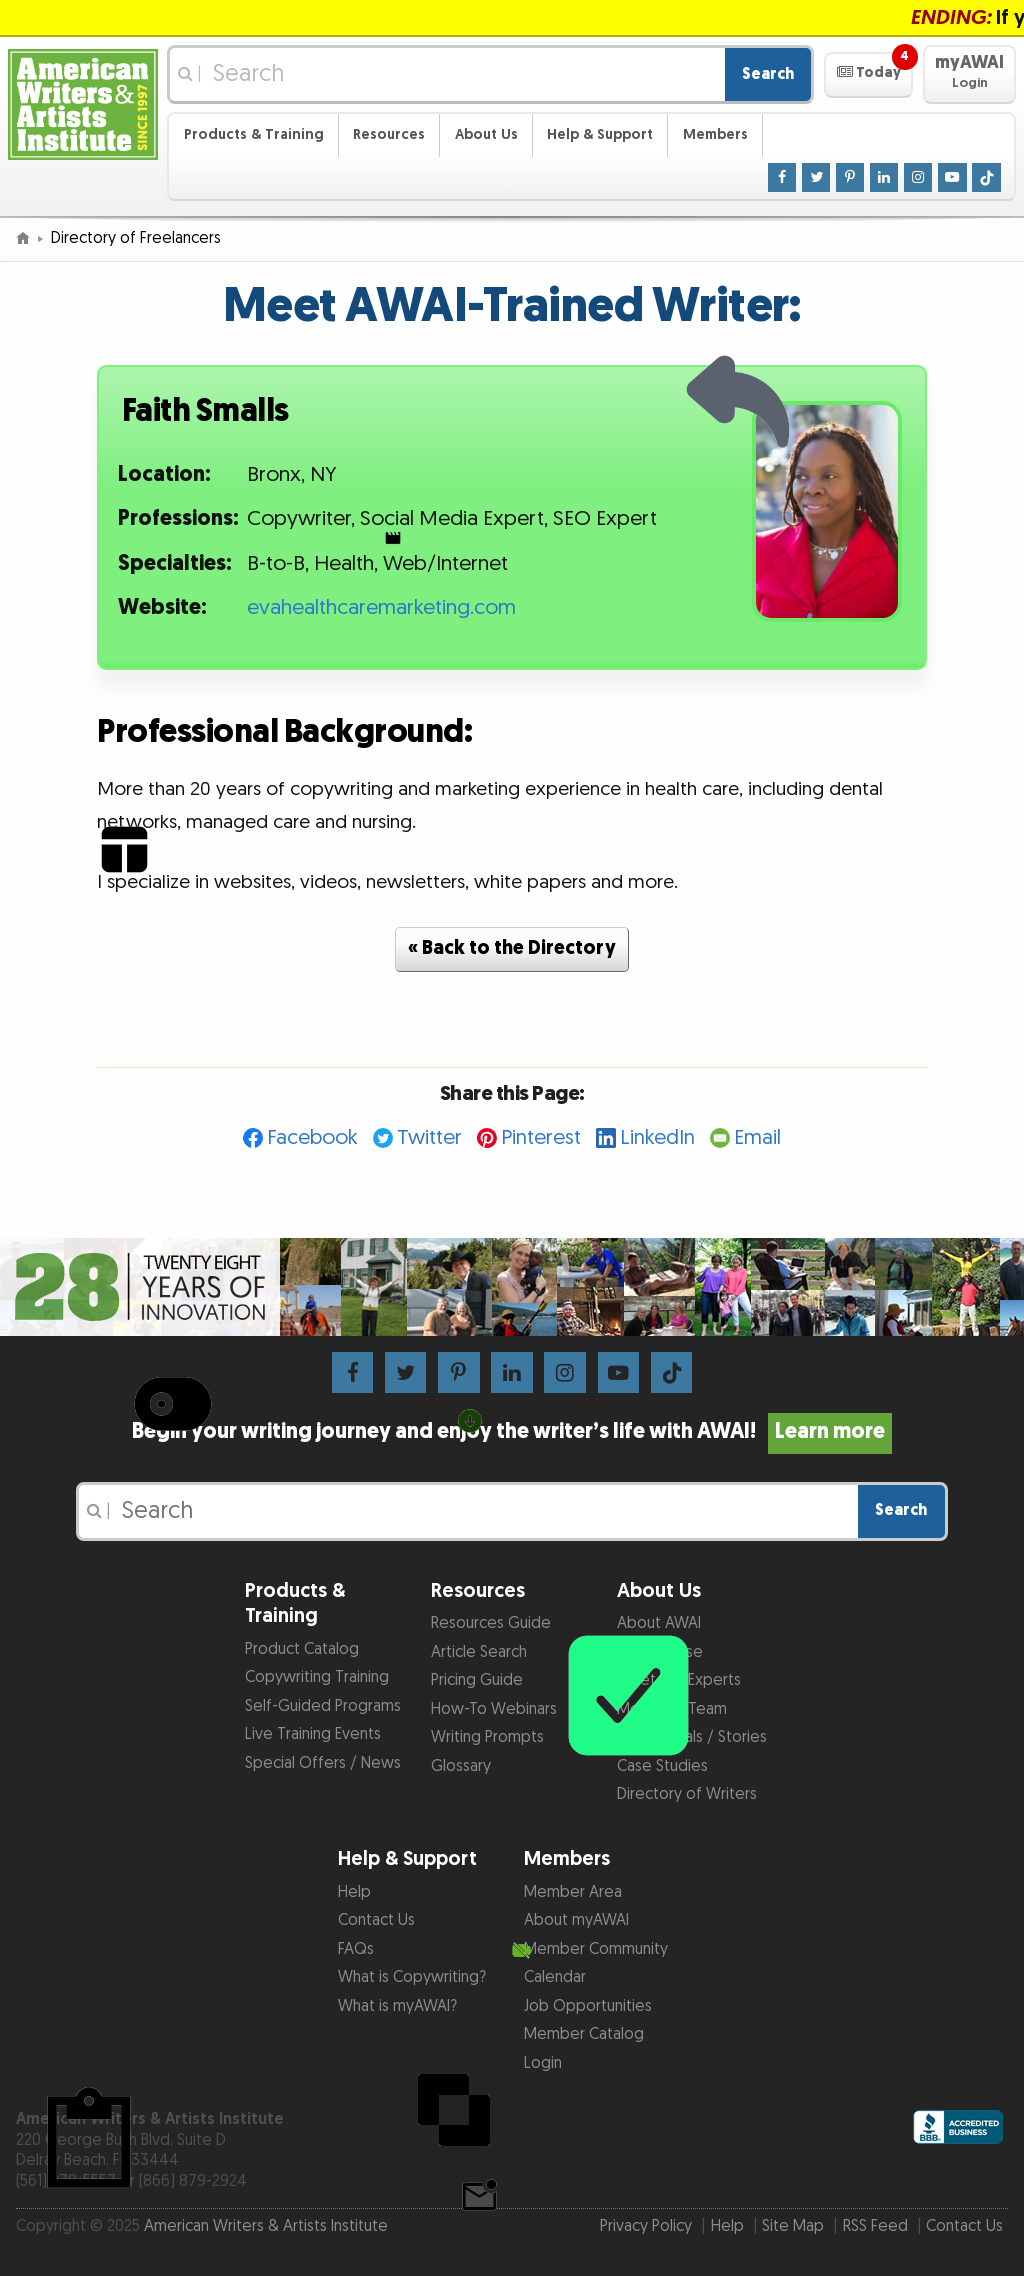 This screenshot has height=2276, width=1024. I want to click on exclude overlapping areas in a selection, so click(454, 2110).